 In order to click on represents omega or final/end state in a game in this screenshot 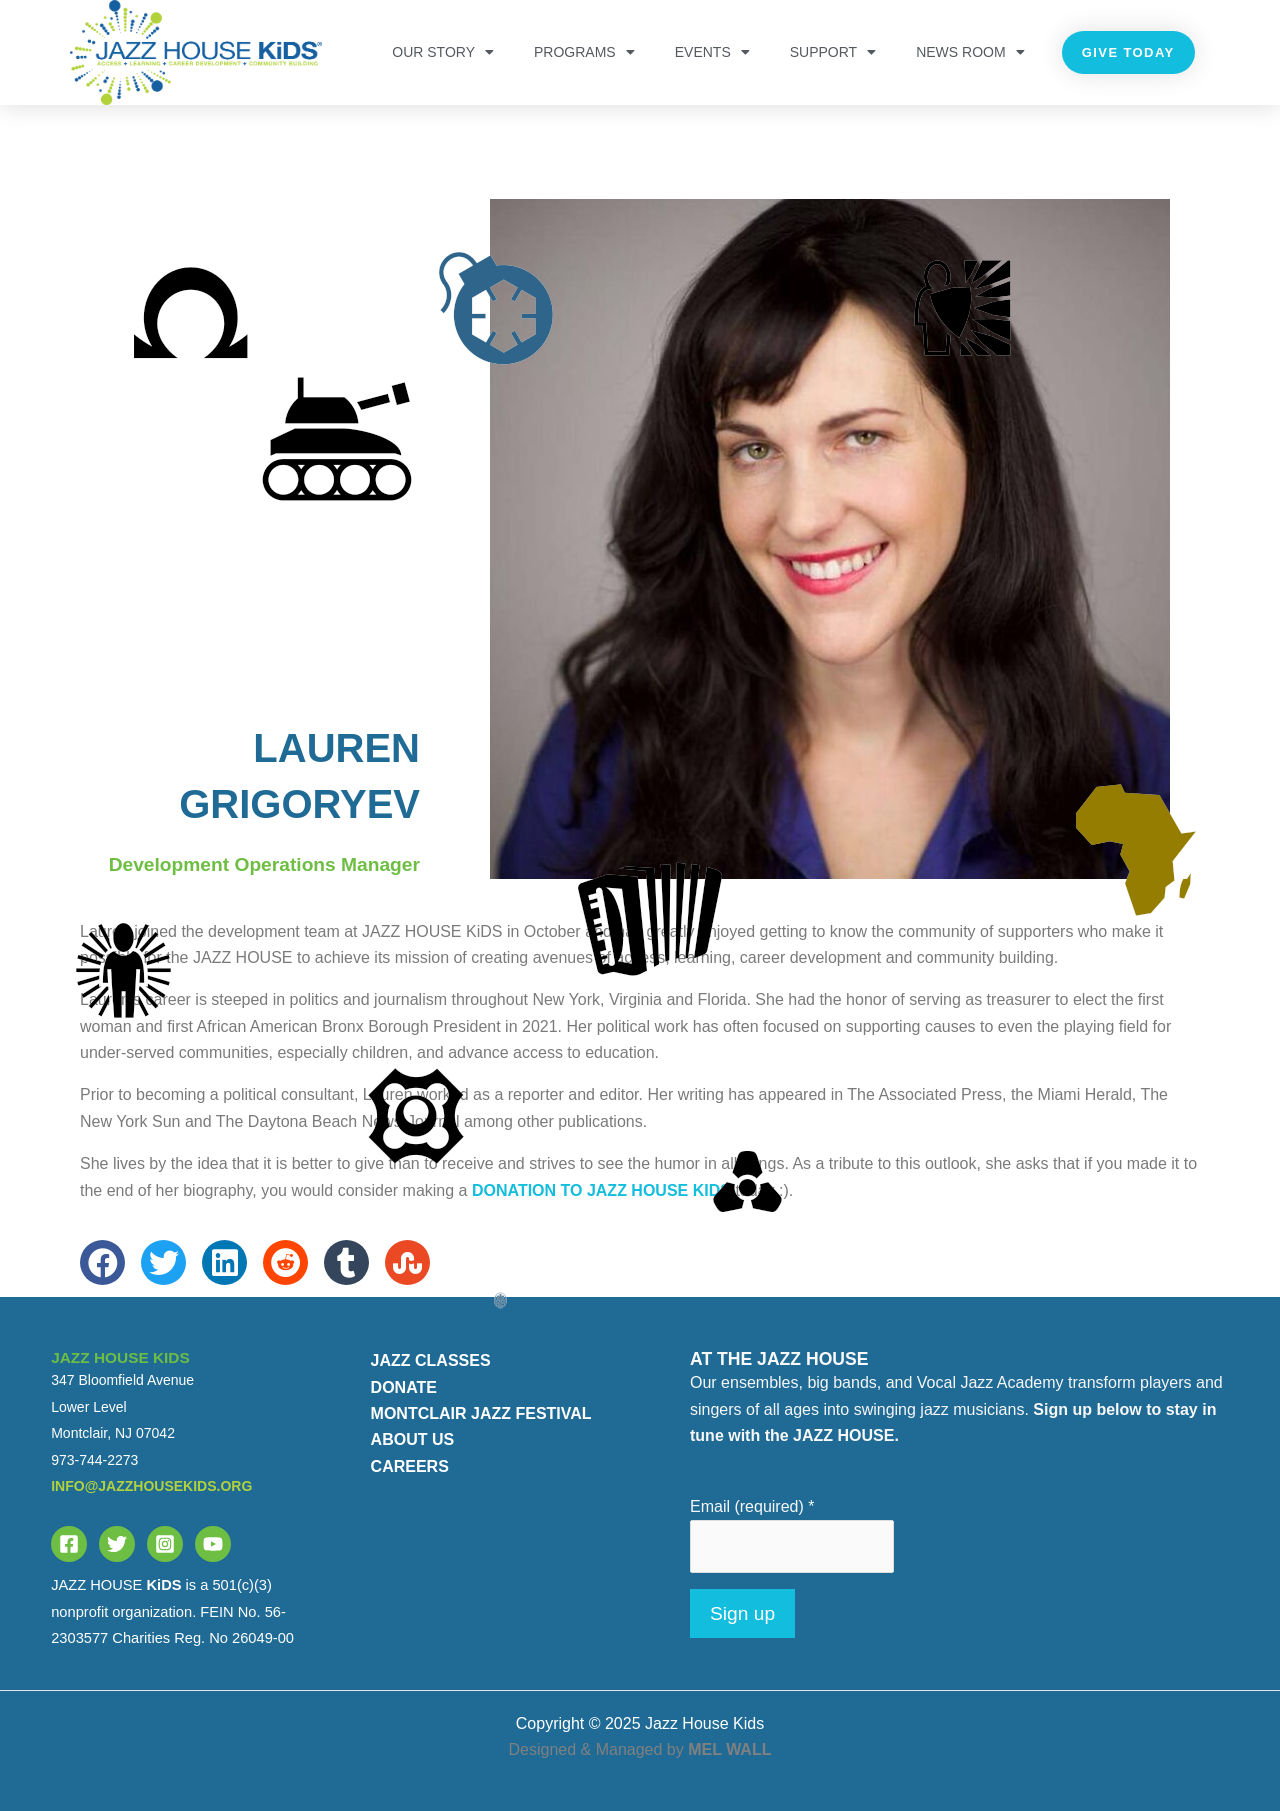, I will do `click(190, 313)`.